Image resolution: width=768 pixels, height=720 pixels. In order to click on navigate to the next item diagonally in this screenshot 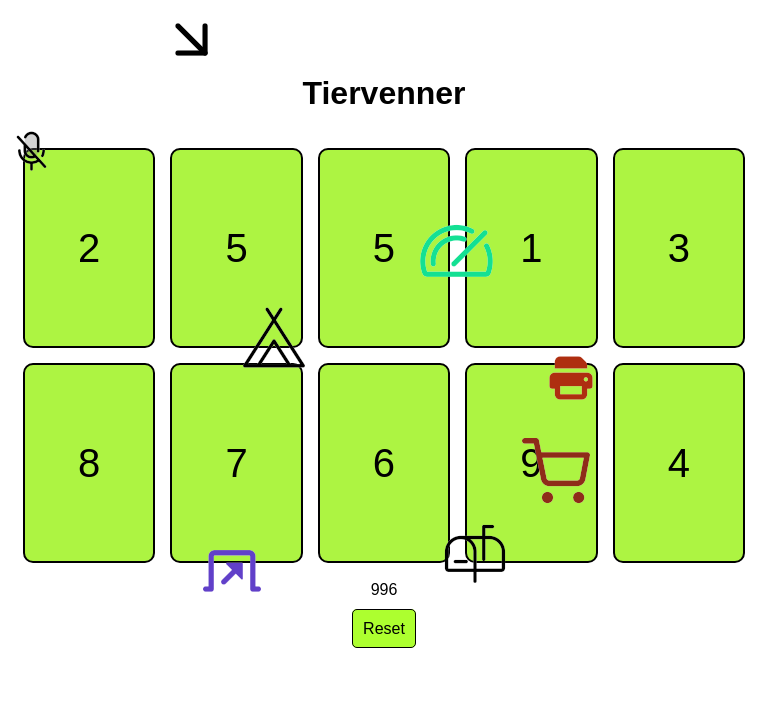, I will do `click(191, 39)`.